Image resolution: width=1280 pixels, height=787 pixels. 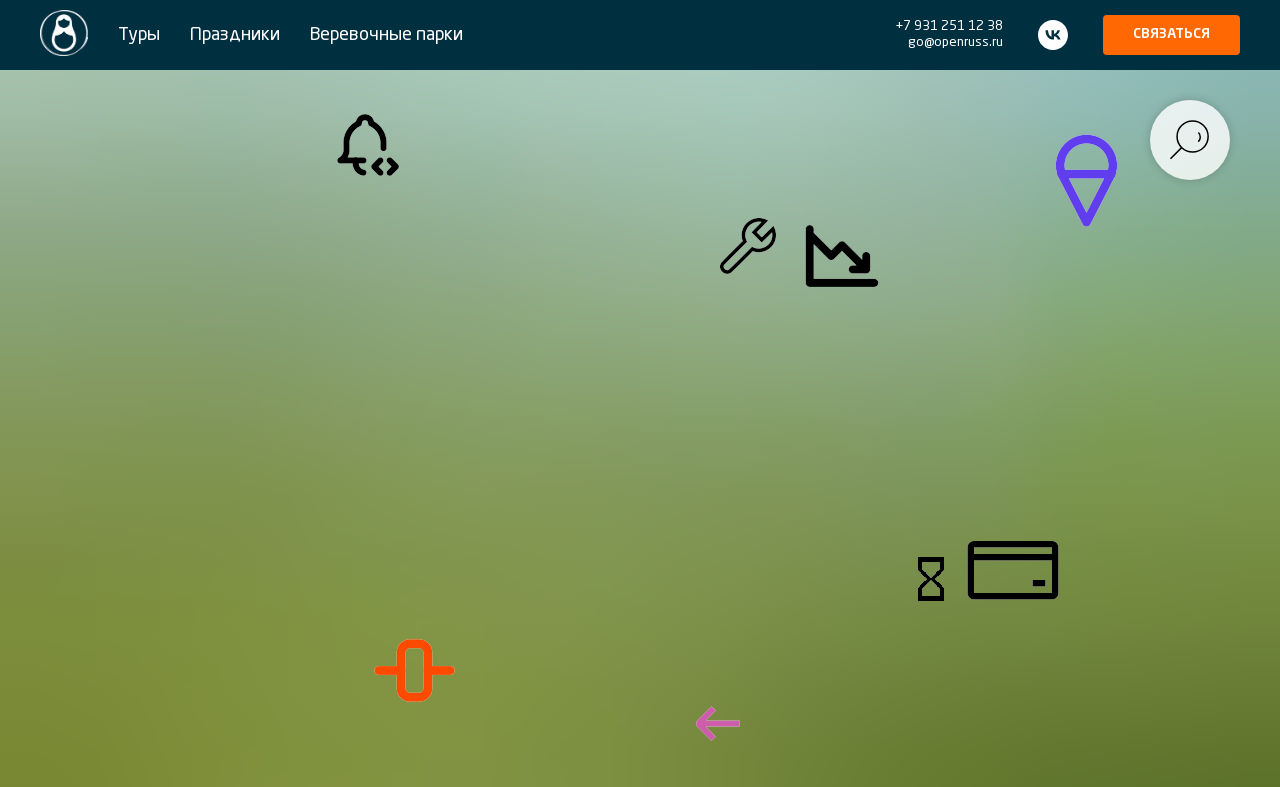 I want to click on go back to the previous screen, so click(x=720, y=724).